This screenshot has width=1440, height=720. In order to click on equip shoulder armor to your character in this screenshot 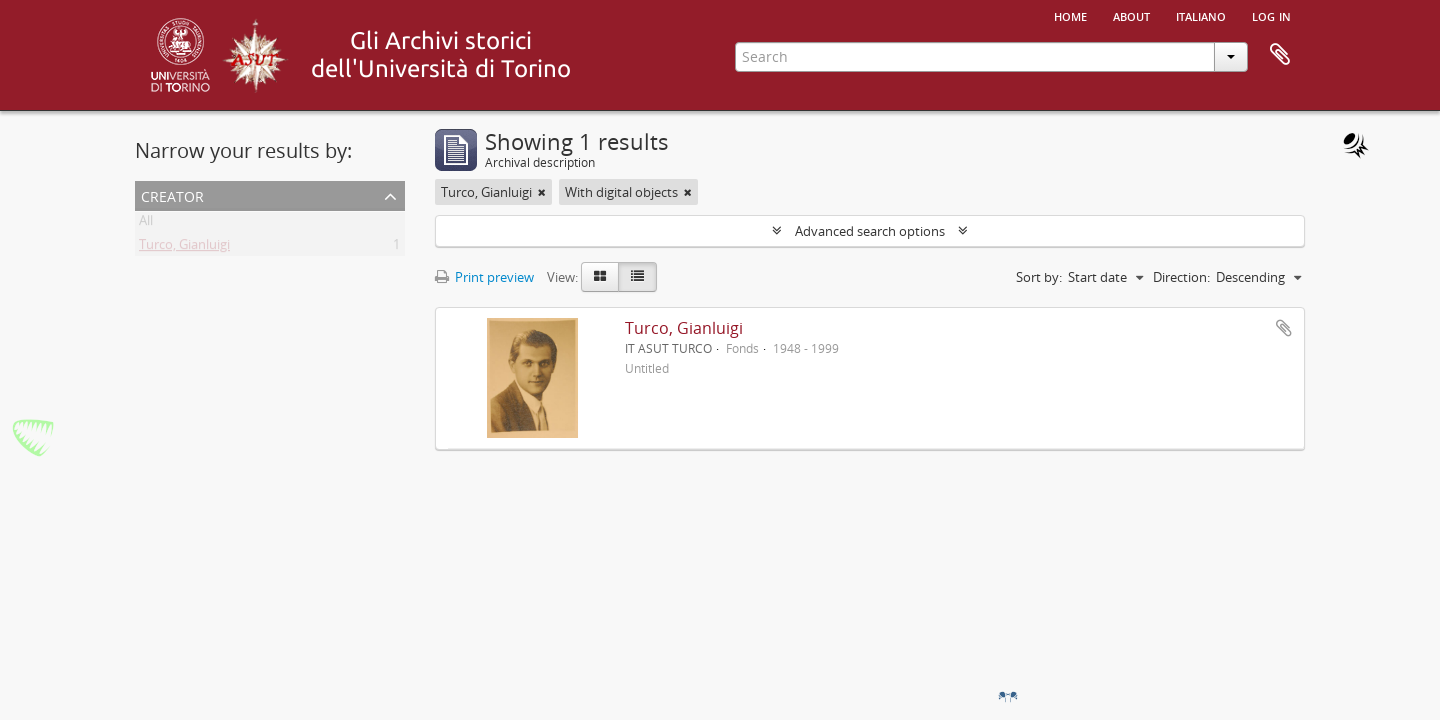, I will do `click(1008, 697)`.